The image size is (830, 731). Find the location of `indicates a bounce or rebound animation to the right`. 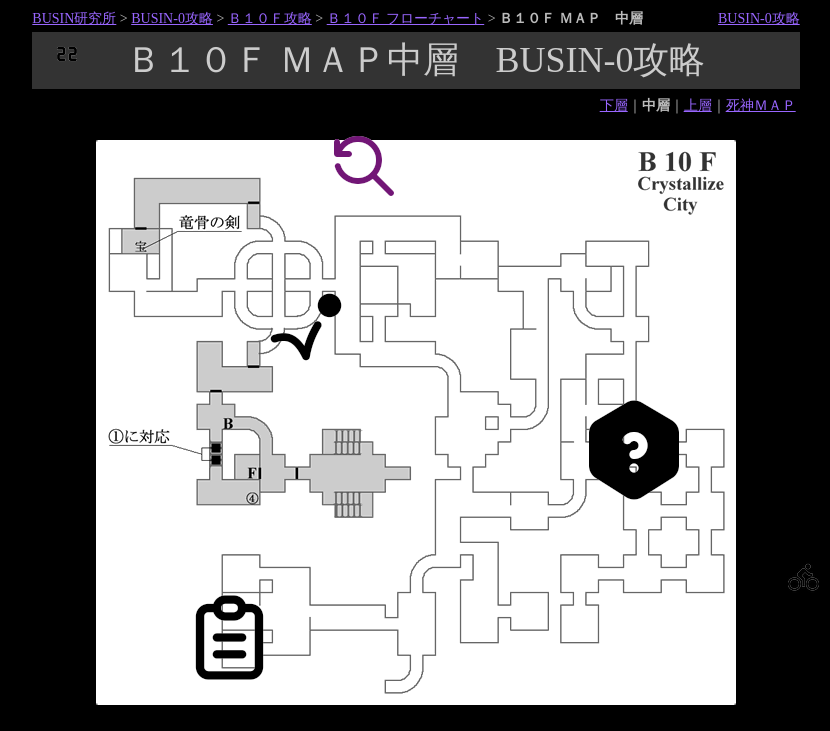

indicates a bounce or rebound animation to the right is located at coordinates (306, 325).